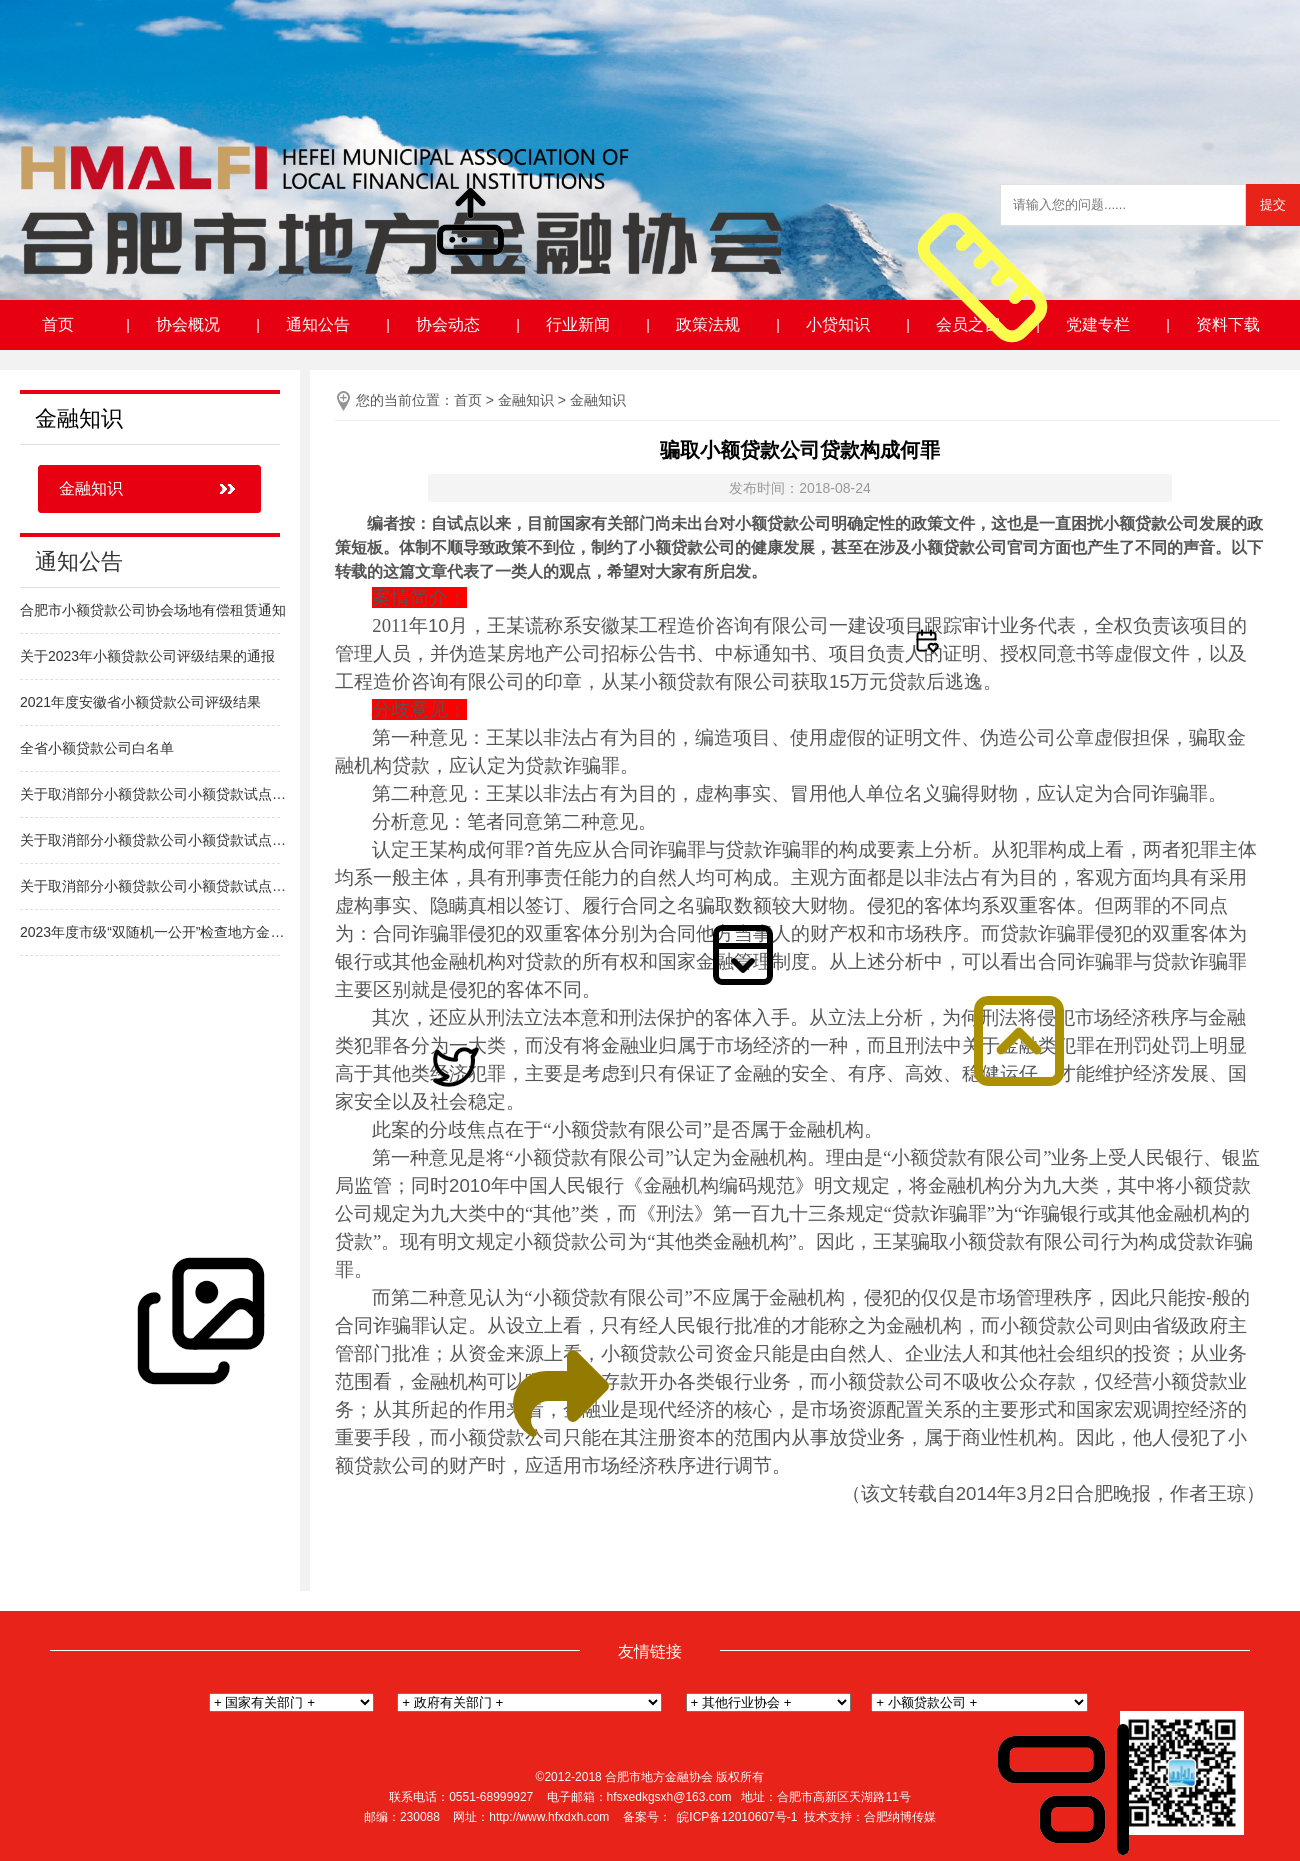 The height and width of the screenshot is (1861, 1300). I want to click on collapse or minimize a section, so click(1019, 1041).